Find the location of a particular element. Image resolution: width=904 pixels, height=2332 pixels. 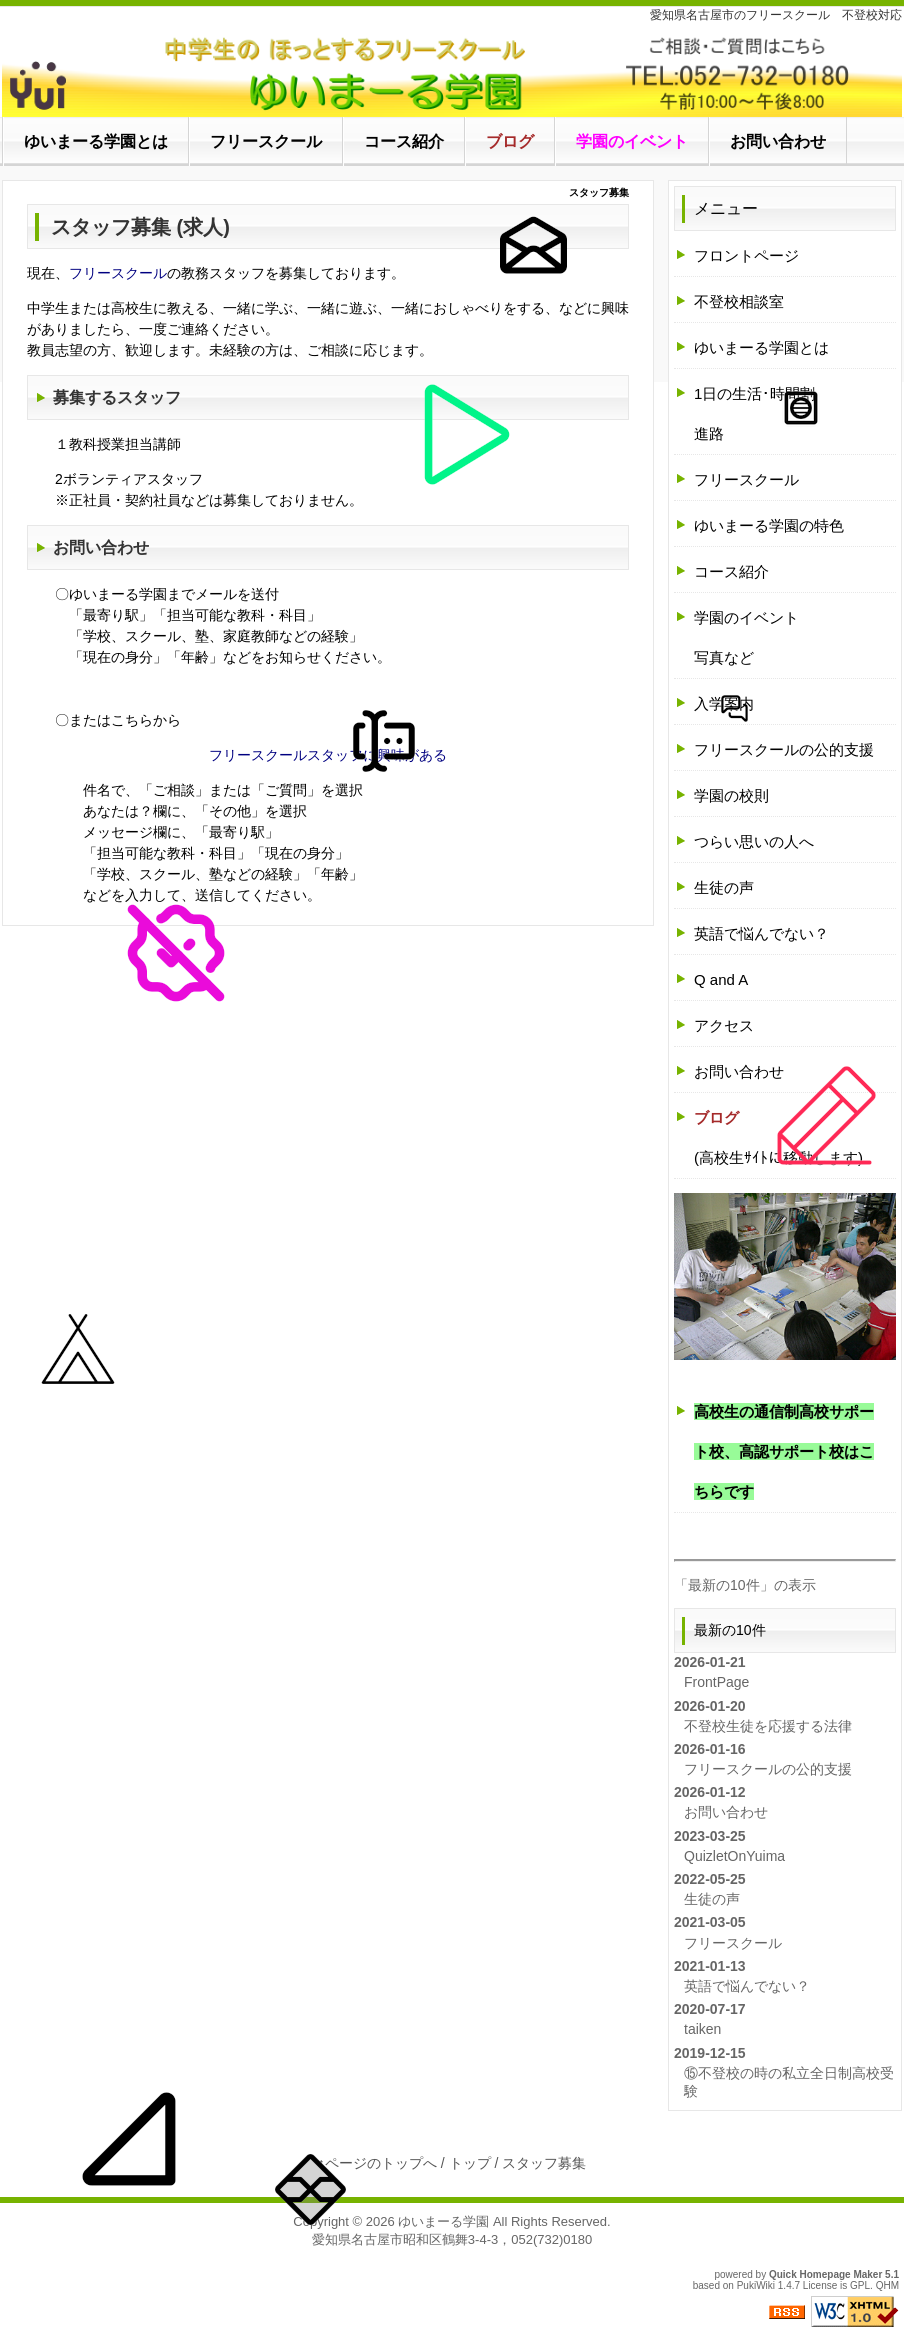

pay or receive money via pix is located at coordinates (310, 2189).